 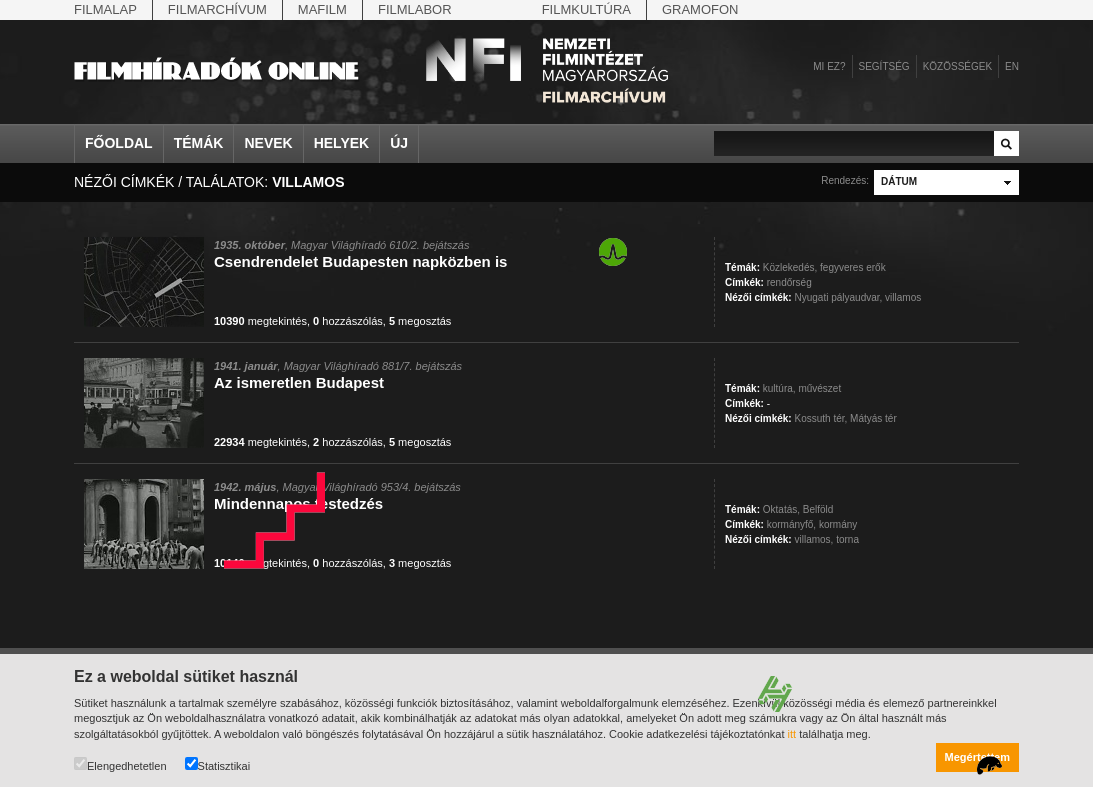 What do you see at coordinates (989, 765) in the screenshot?
I see `open Studio 3T MongoDB database management tool` at bounding box center [989, 765].